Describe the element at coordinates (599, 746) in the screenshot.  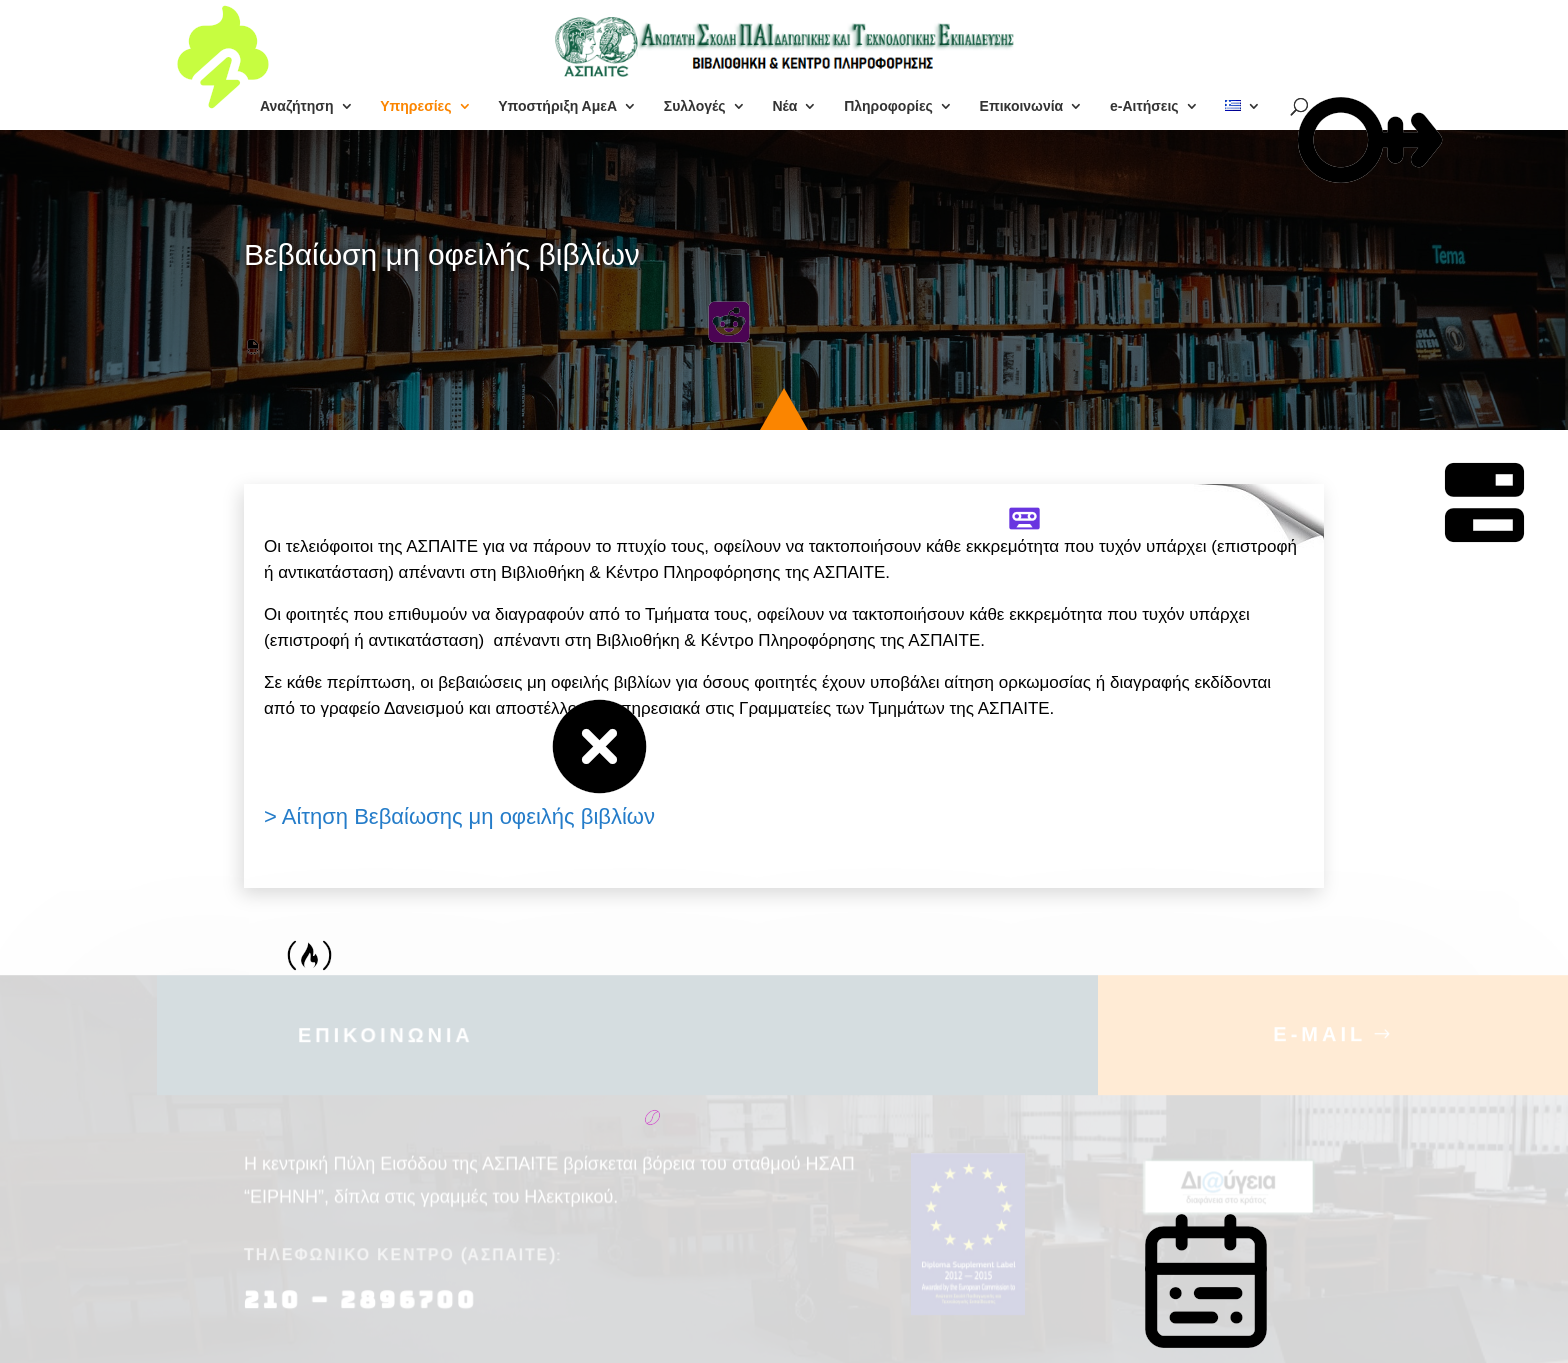
I see `close or dismiss a dialog` at that location.